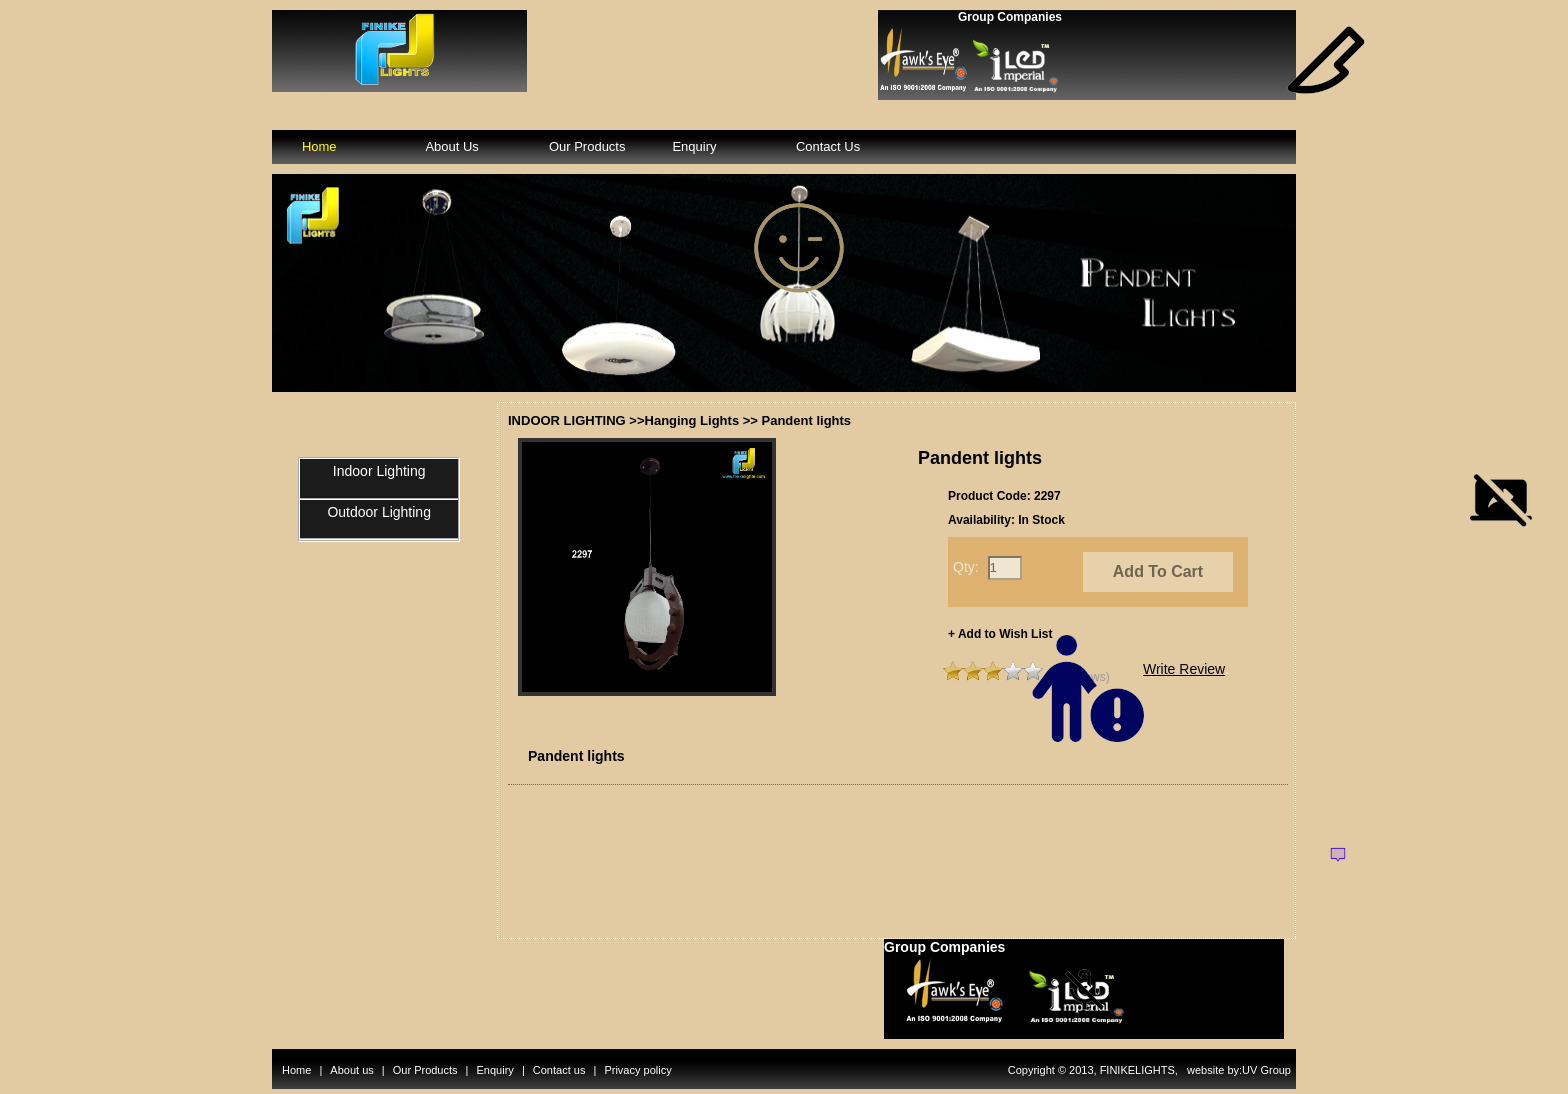  I want to click on open chat or messaging, so click(1338, 854).